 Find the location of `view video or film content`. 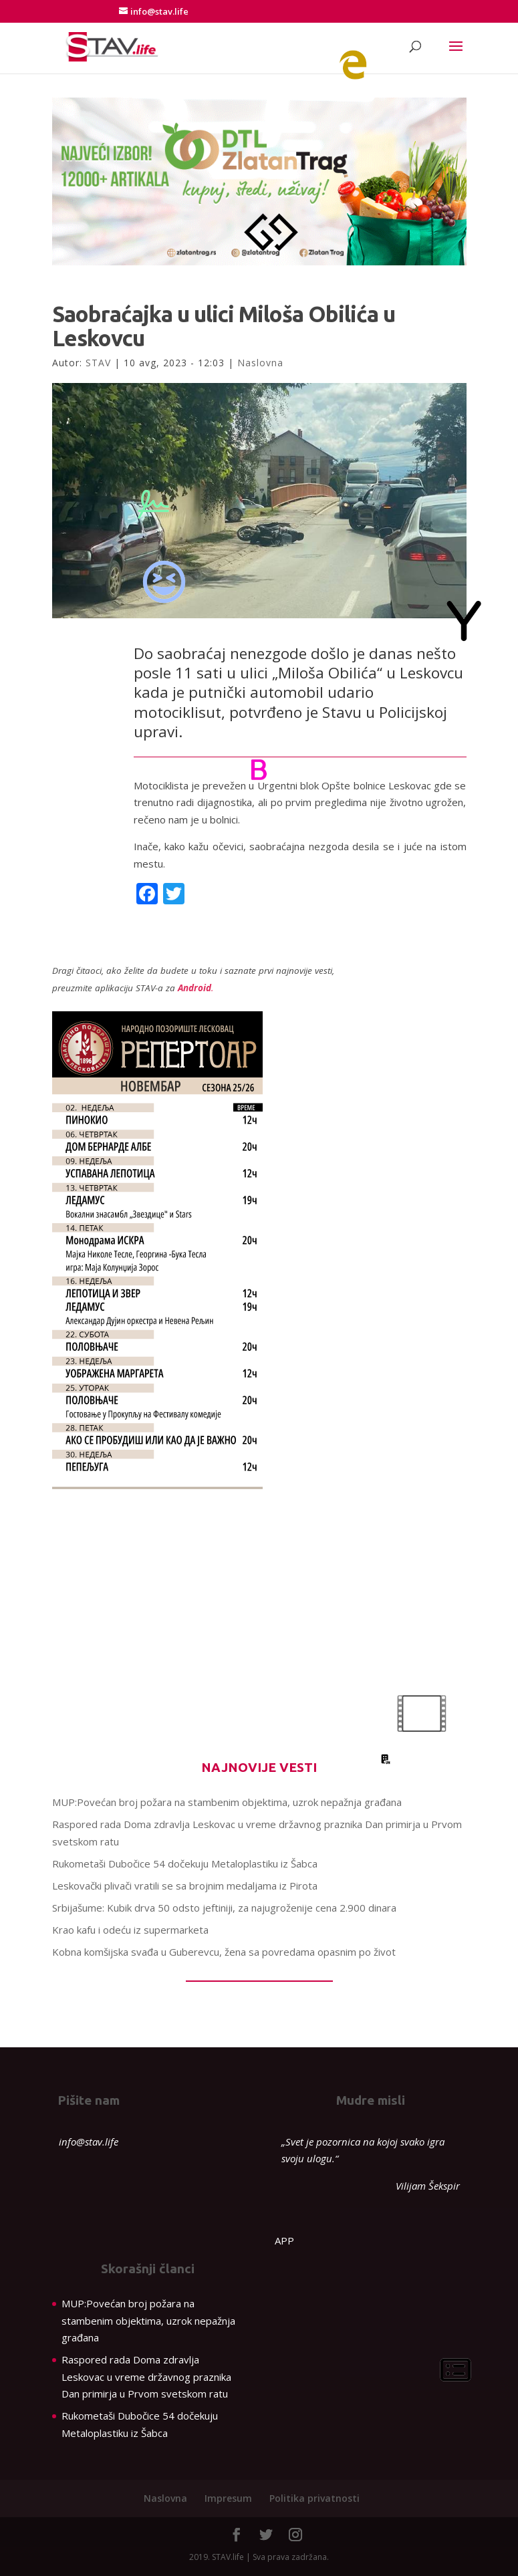

view video or film content is located at coordinates (422, 1719).